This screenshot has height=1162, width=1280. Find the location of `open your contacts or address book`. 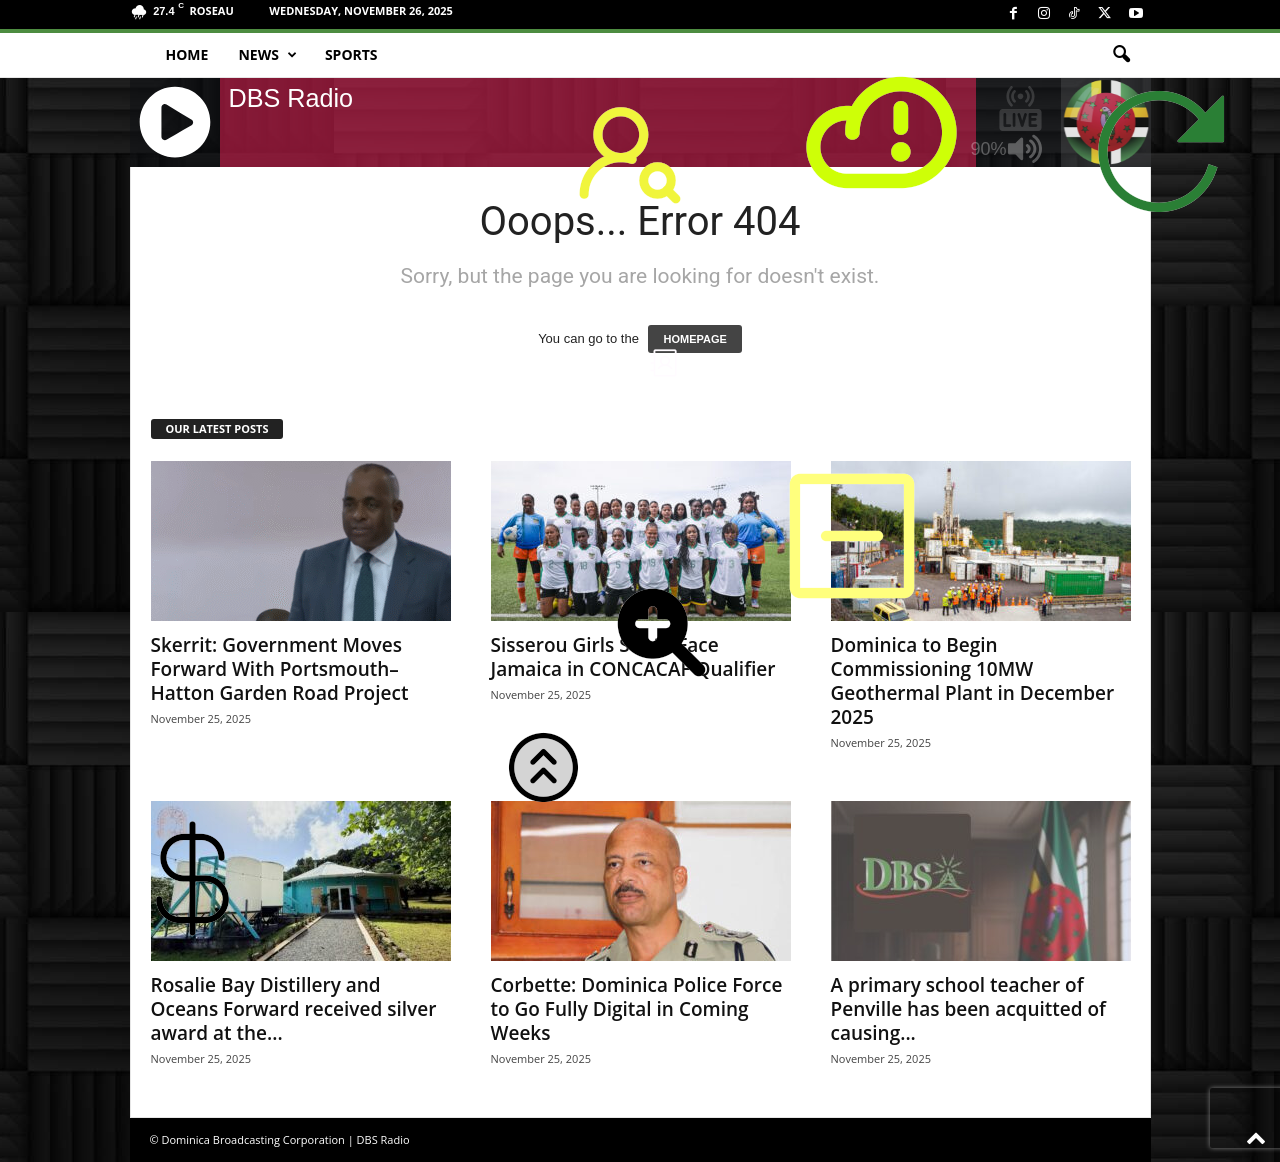

open your contacts or address book is located at coordinates (664, 363).